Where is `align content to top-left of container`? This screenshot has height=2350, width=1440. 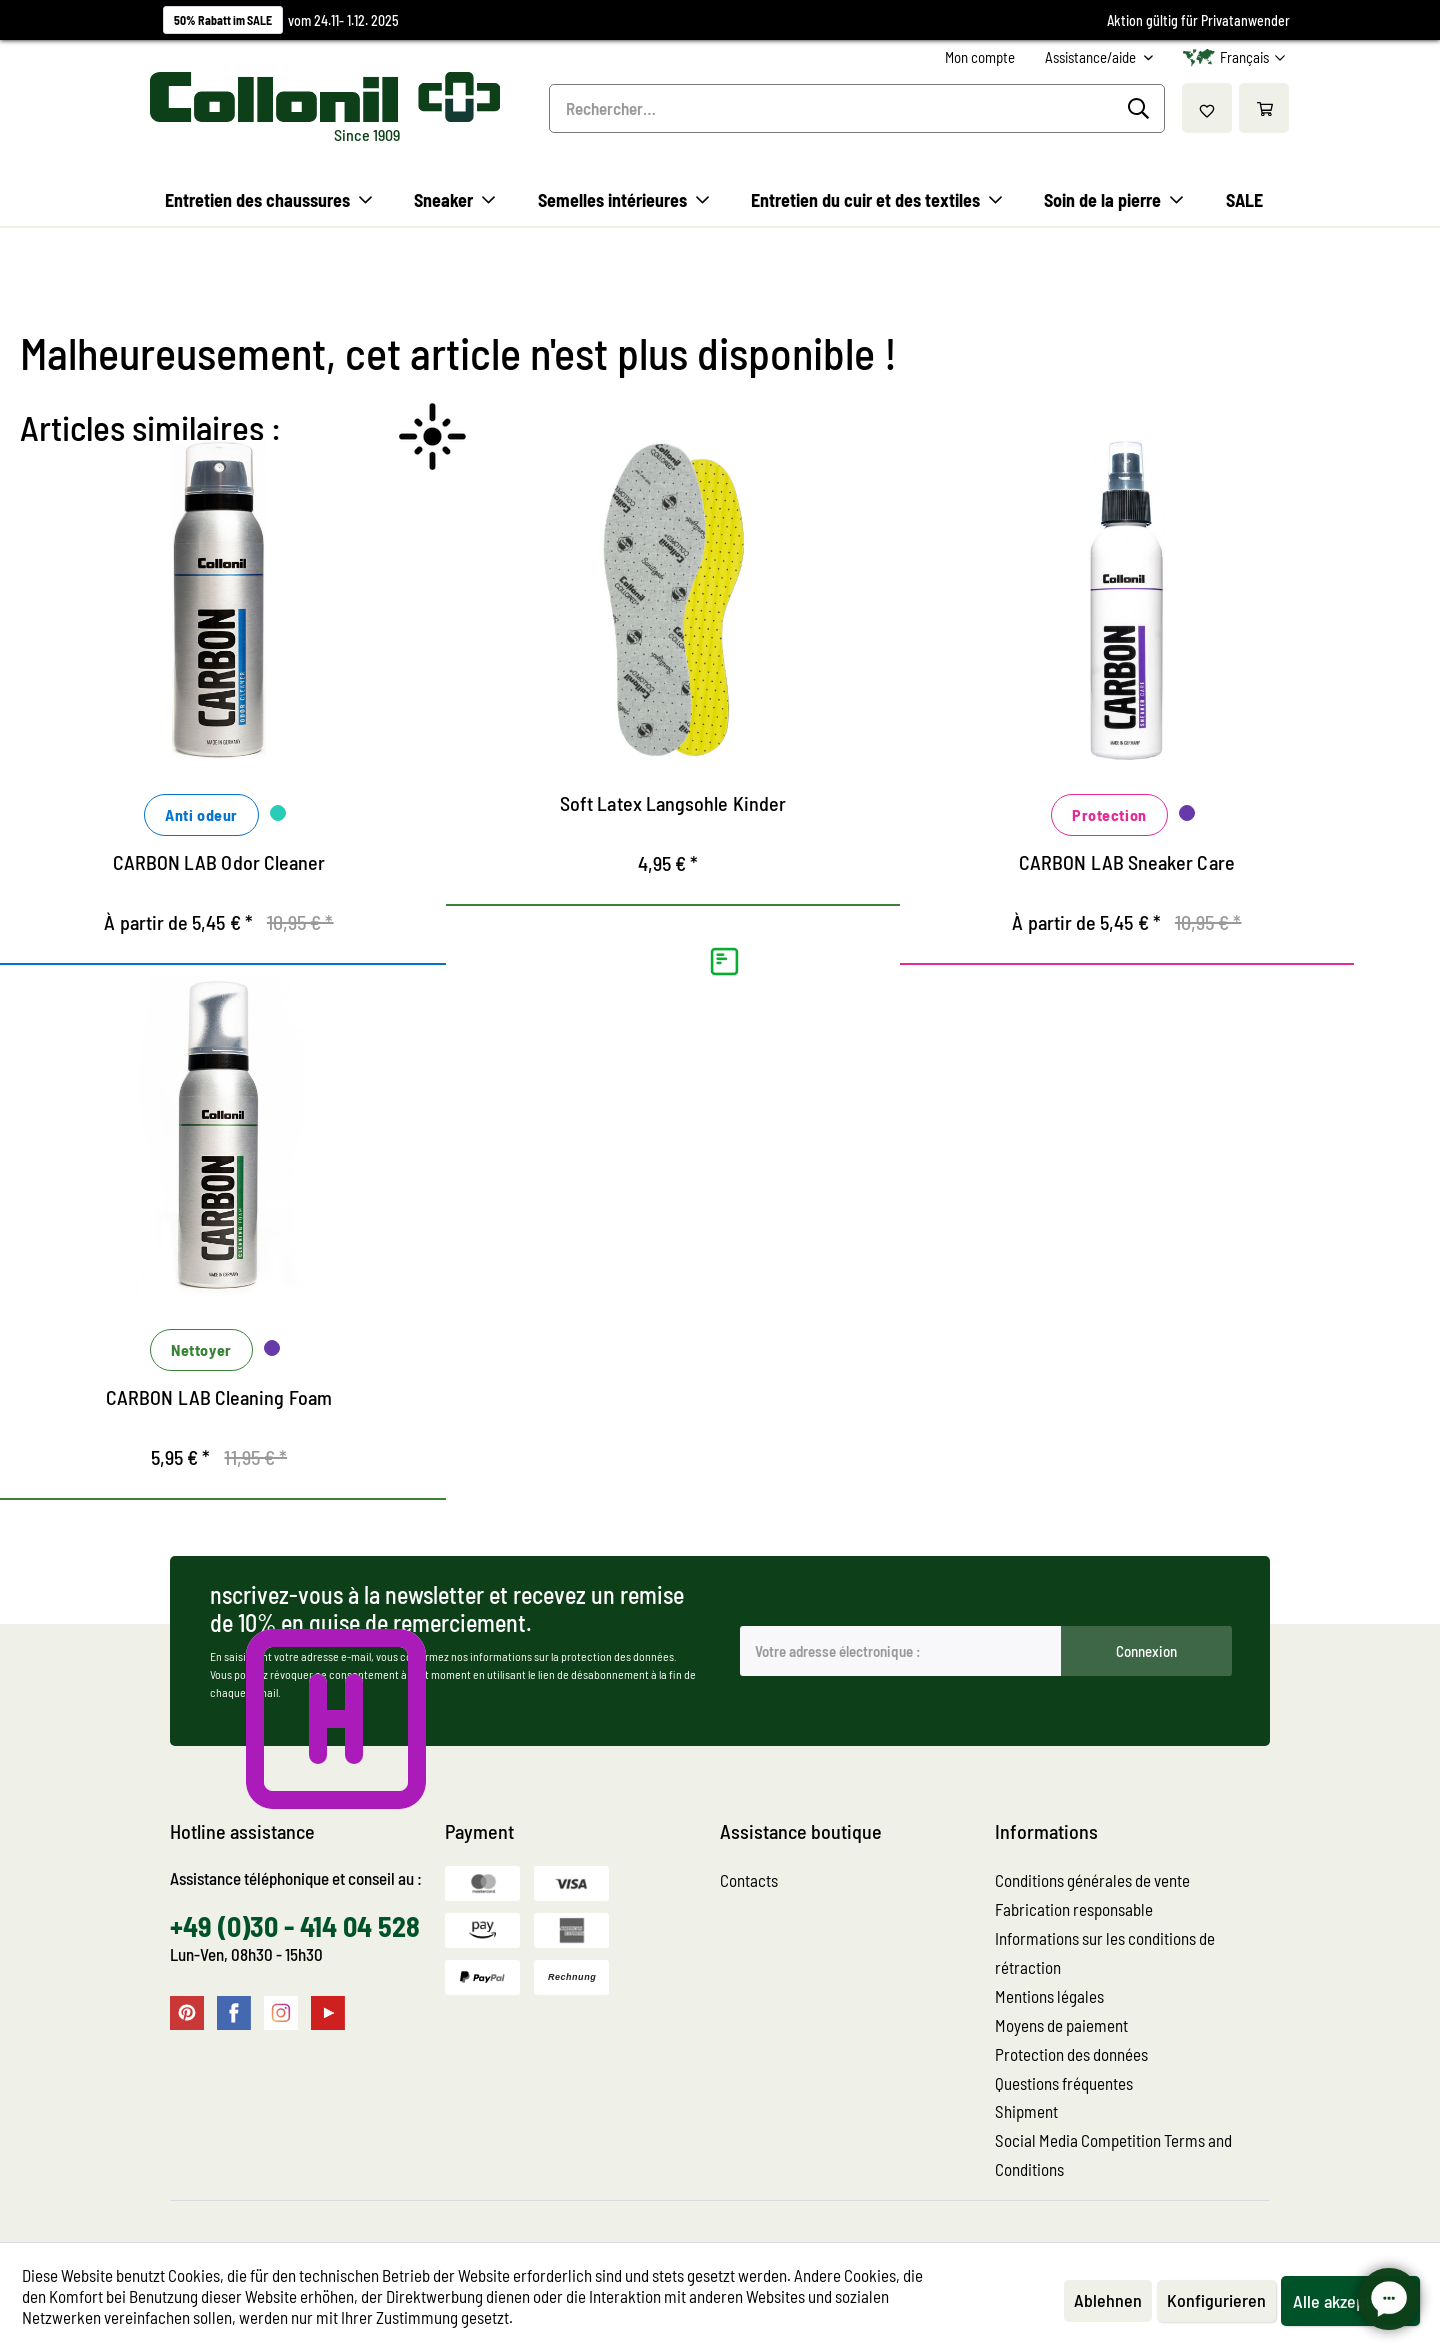
align content to top-left of container is located at coordinates (724, 961).